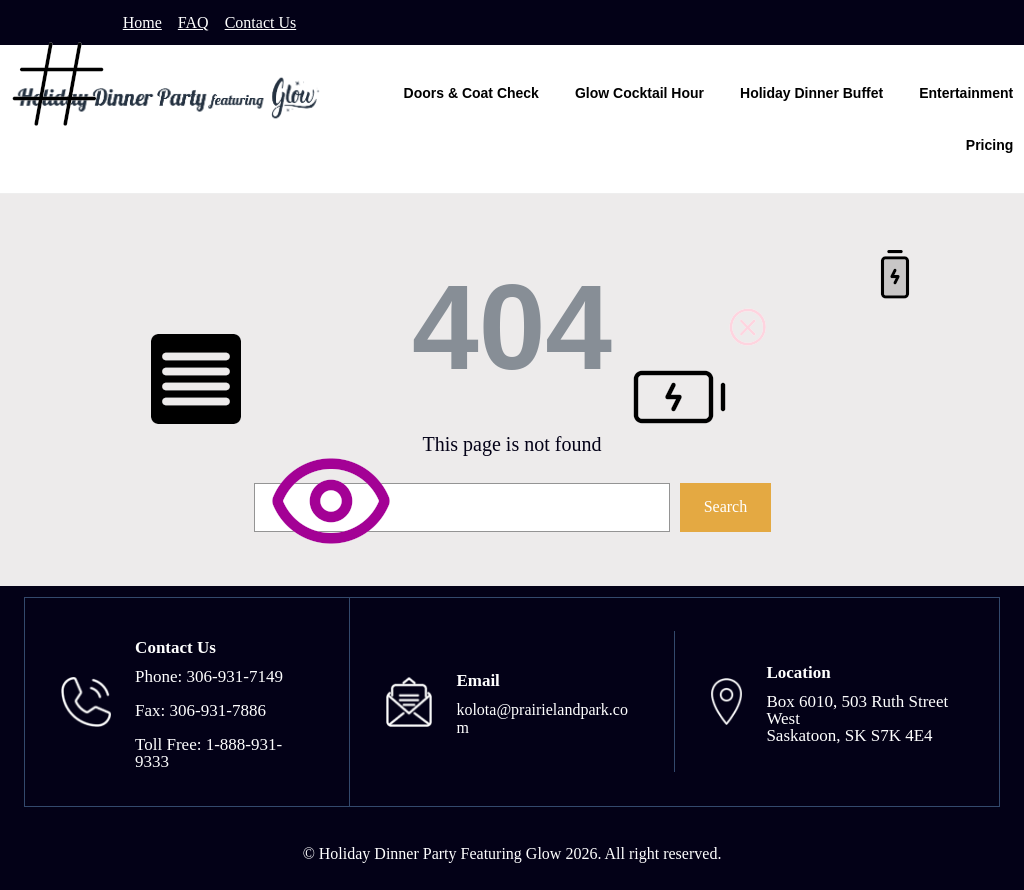  I want to click on view or browse hashtags, so click(58, 84).